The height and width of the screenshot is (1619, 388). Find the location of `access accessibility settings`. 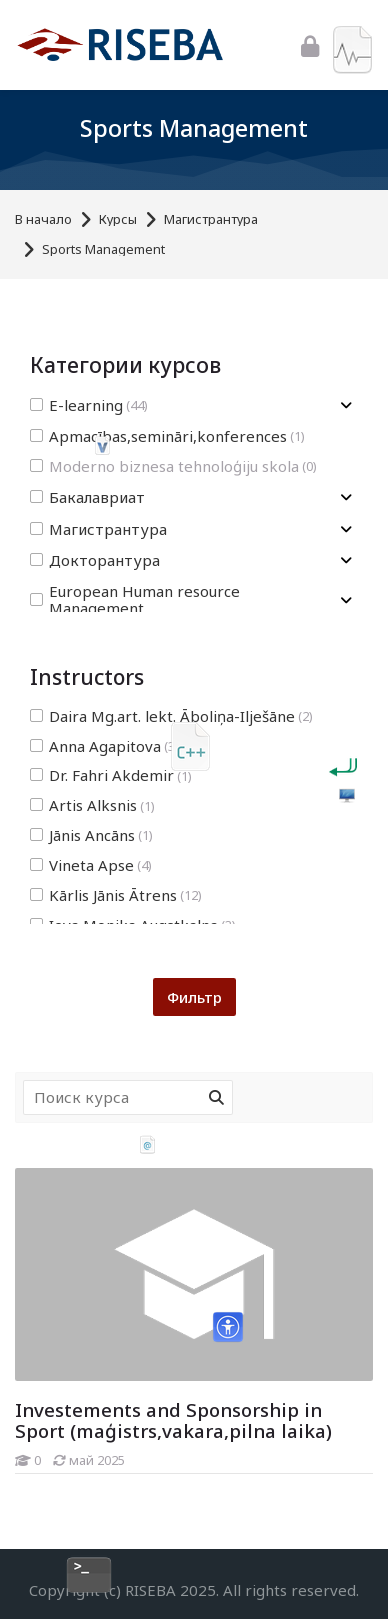

access accessibility settings is located at coordinates (228, 1327).